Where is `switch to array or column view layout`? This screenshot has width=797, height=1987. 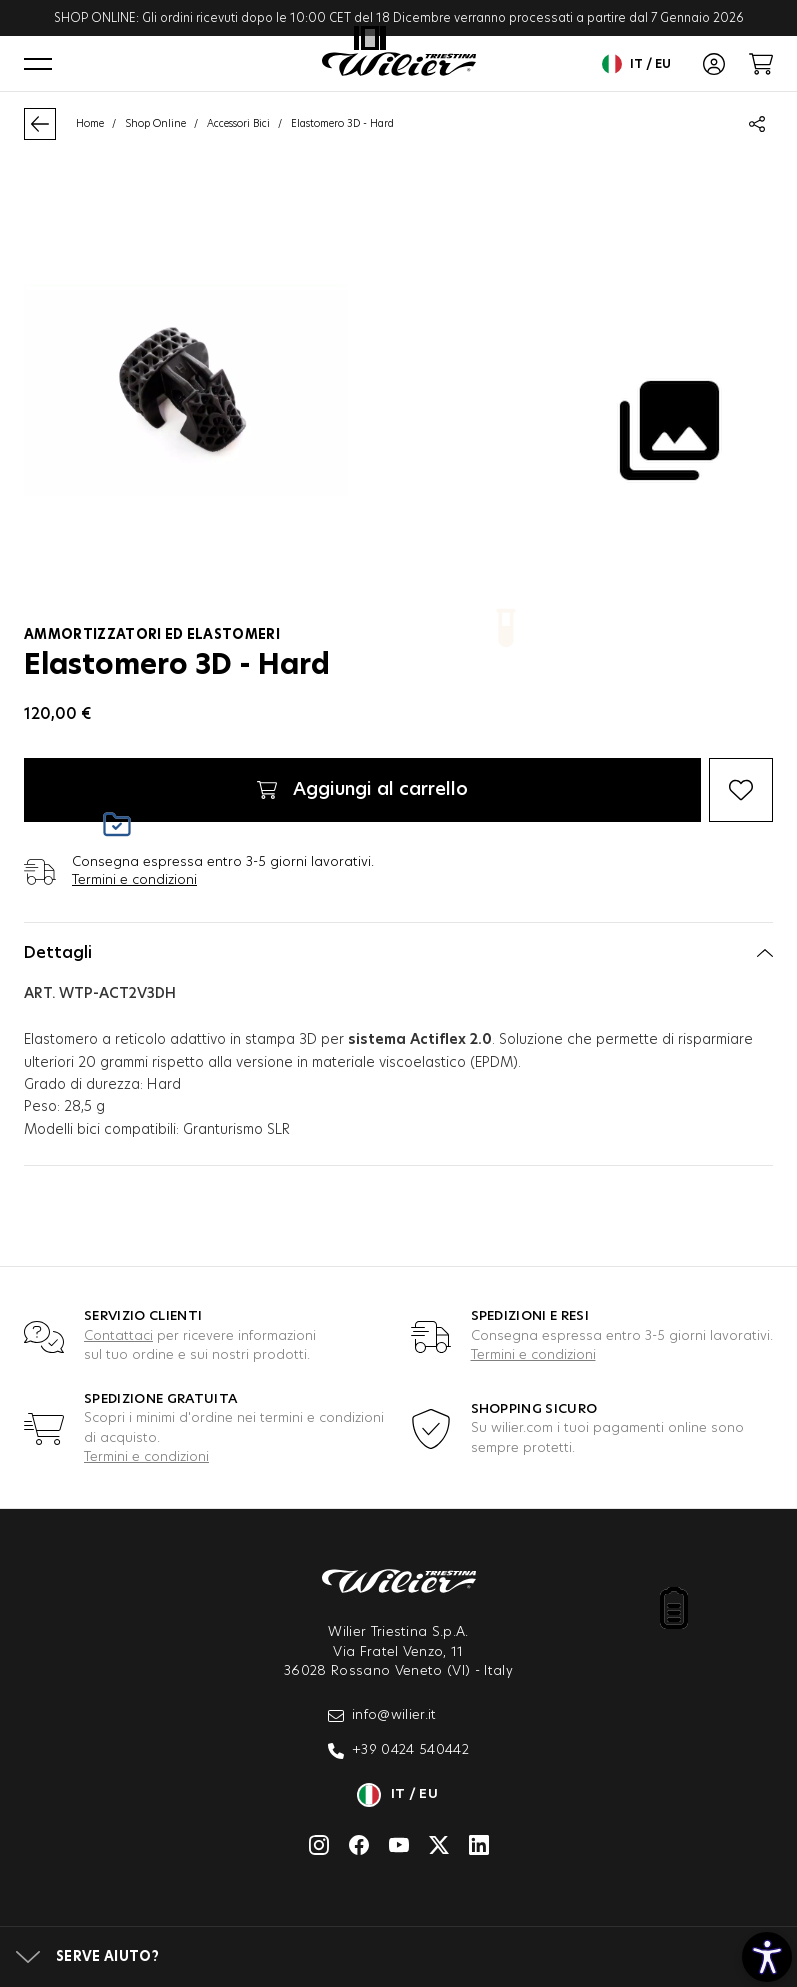 switch to array or column view layout is located at coordinates (369, 39).